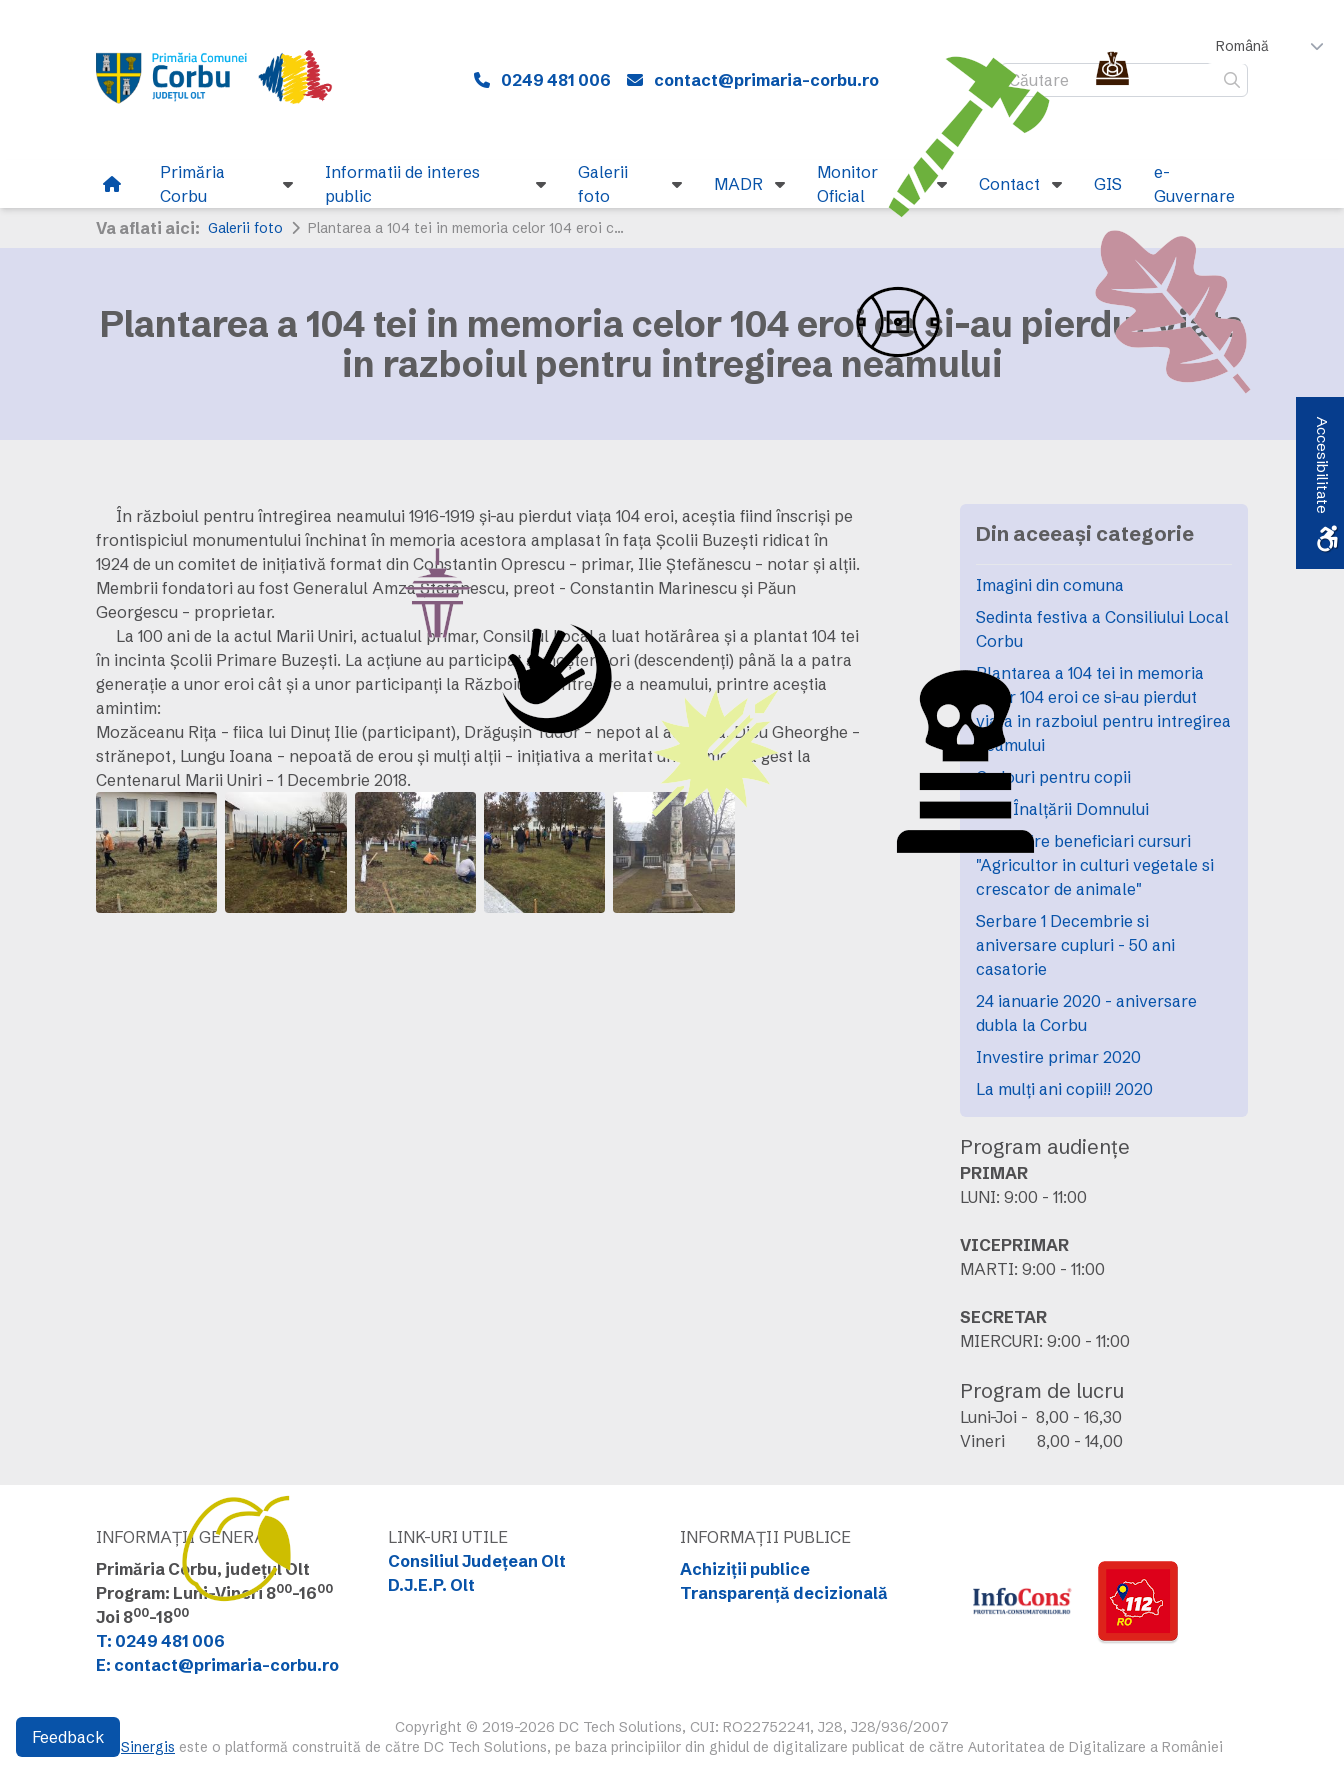 This screenshot has width=1344, height=1773. I want to click on represents a fruit or produce category, so click(236, 1548).